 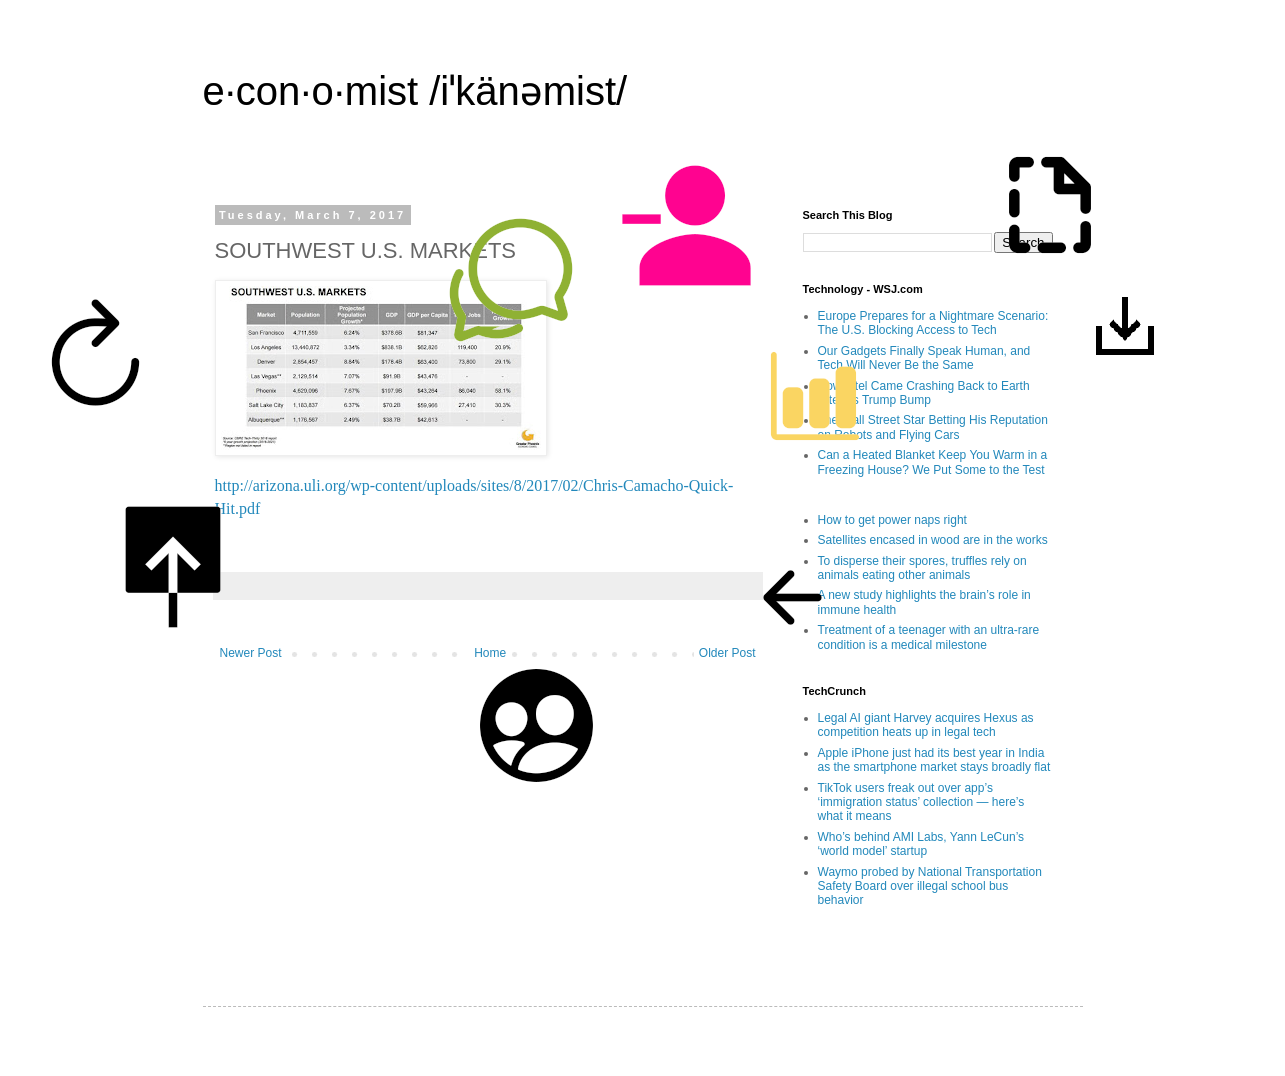 What do you see at coordinates (686, 225) in the screenshot?
I see `remove a contact or friend` at bounding box center [686, 225].